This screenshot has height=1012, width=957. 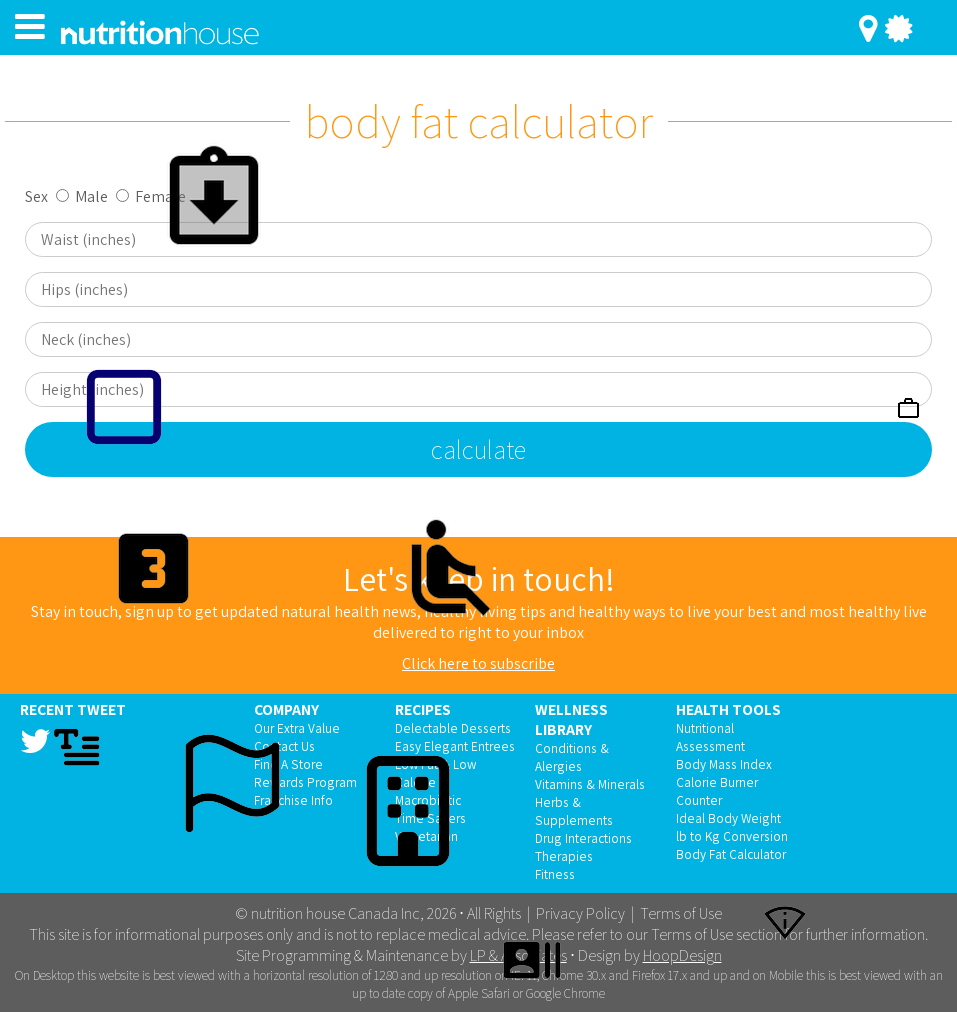 I want to click on indicates standard seat recline position, so click(x=451, y=569).